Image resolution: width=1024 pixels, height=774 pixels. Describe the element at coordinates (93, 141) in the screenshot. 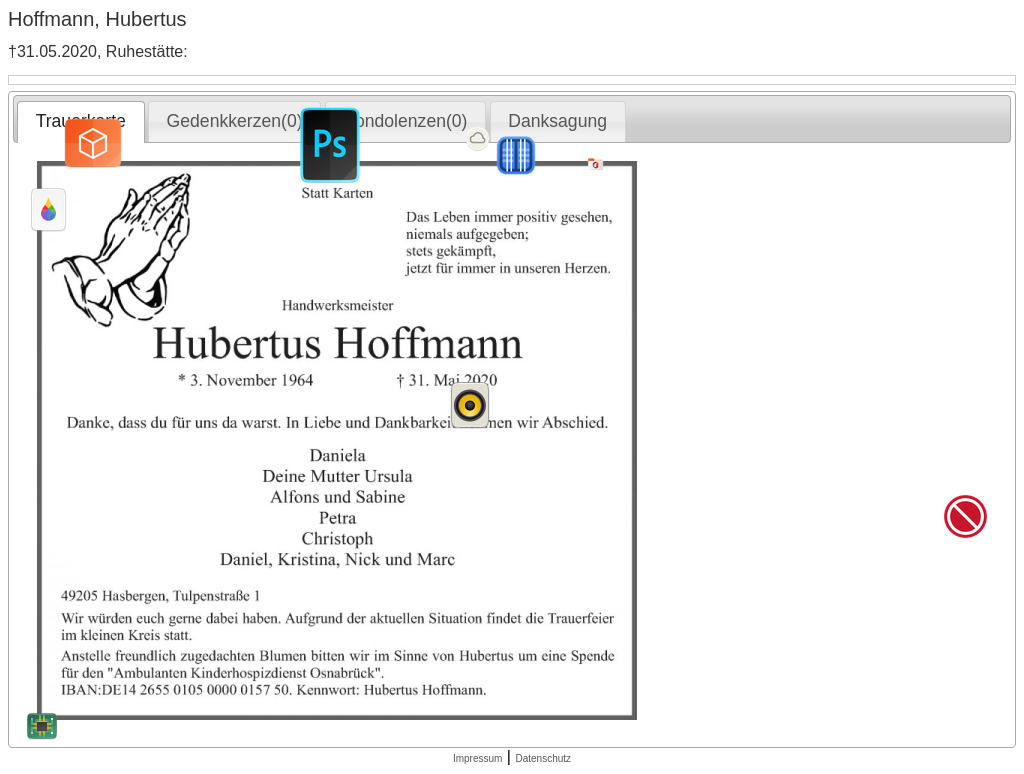

I see `open a Blender 3D project file` at that location.